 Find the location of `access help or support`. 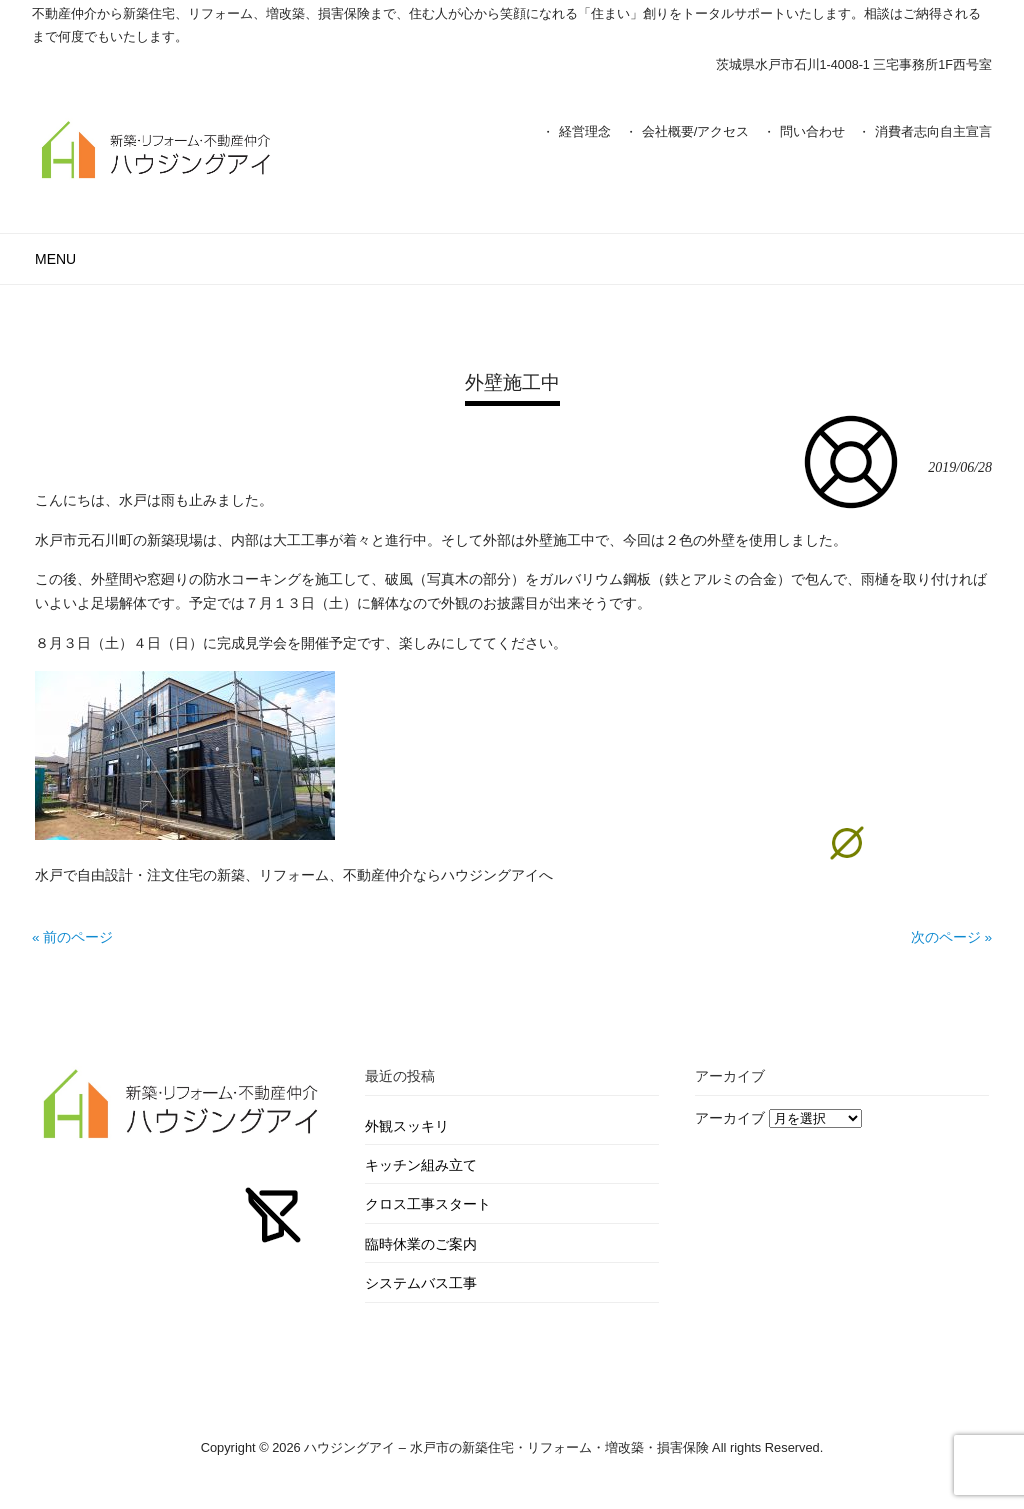

access help or support is located at coordinates (851, 462).